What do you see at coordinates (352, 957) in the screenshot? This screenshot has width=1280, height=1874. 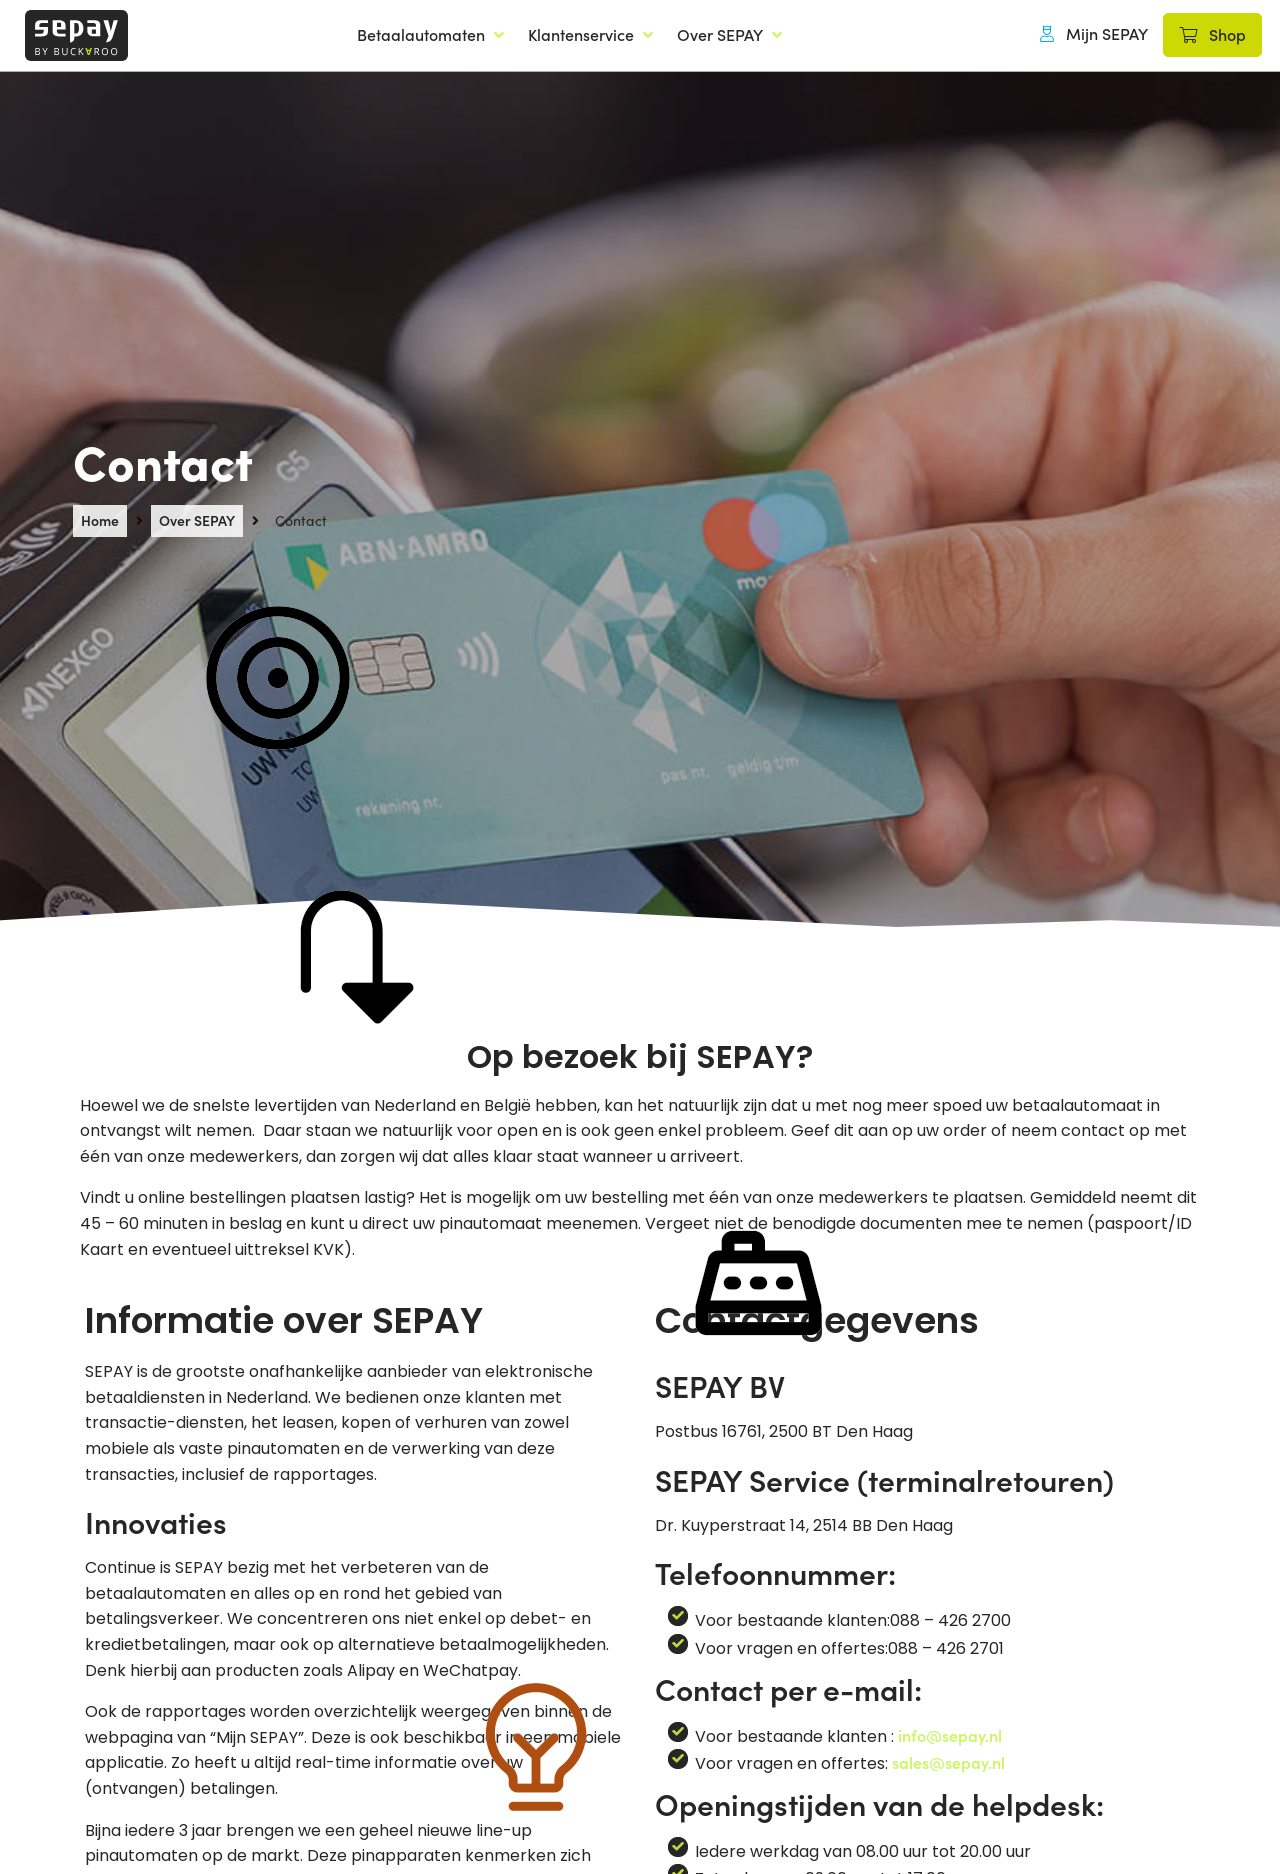 I see `redo or repeat last action` at bounding box center [352, 957].